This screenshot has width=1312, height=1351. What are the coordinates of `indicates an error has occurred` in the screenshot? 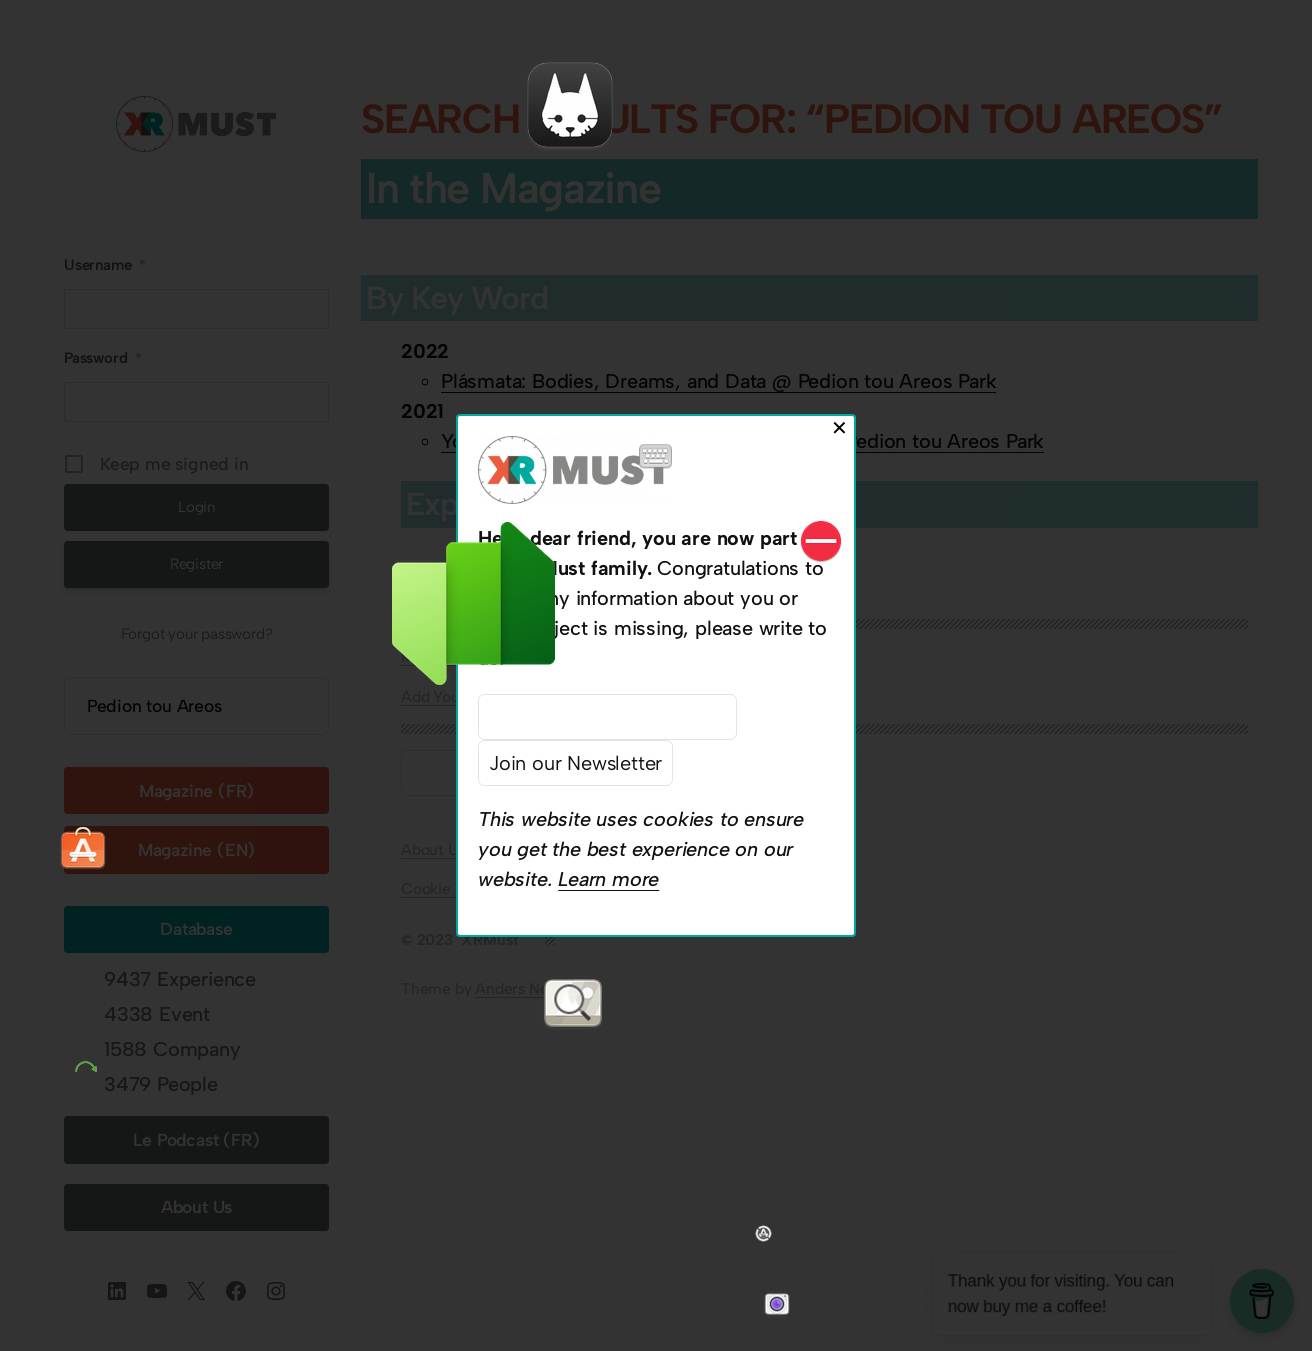 It's located at (821, 541).